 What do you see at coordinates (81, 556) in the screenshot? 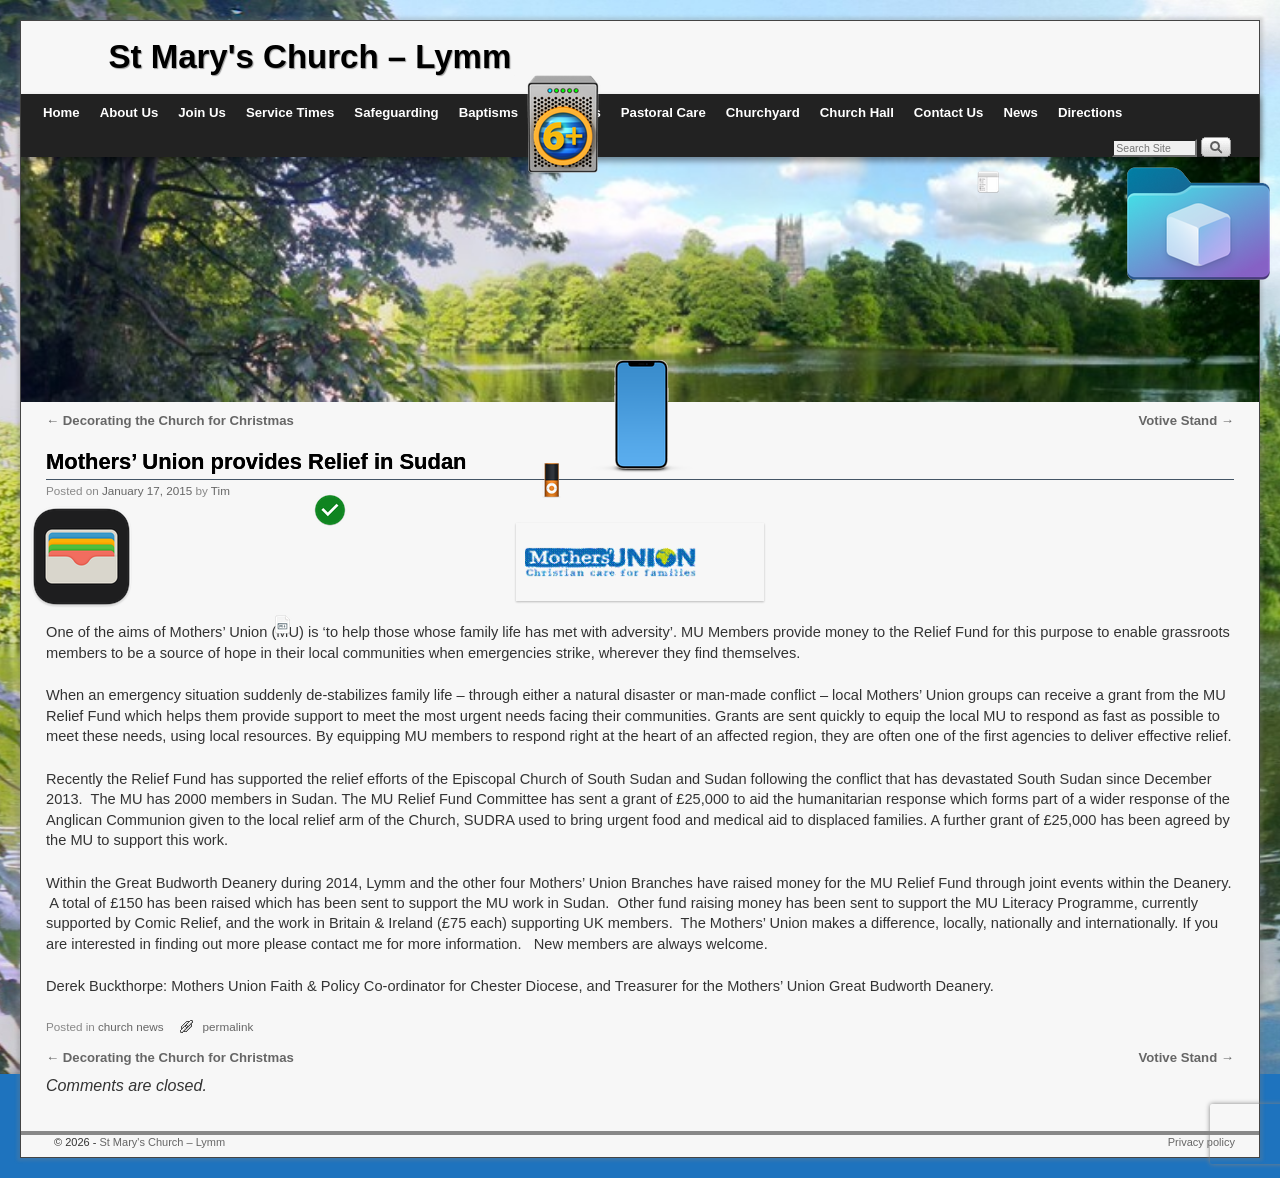
I see `access wallet and payment settings` at bounding box center [81, 556].